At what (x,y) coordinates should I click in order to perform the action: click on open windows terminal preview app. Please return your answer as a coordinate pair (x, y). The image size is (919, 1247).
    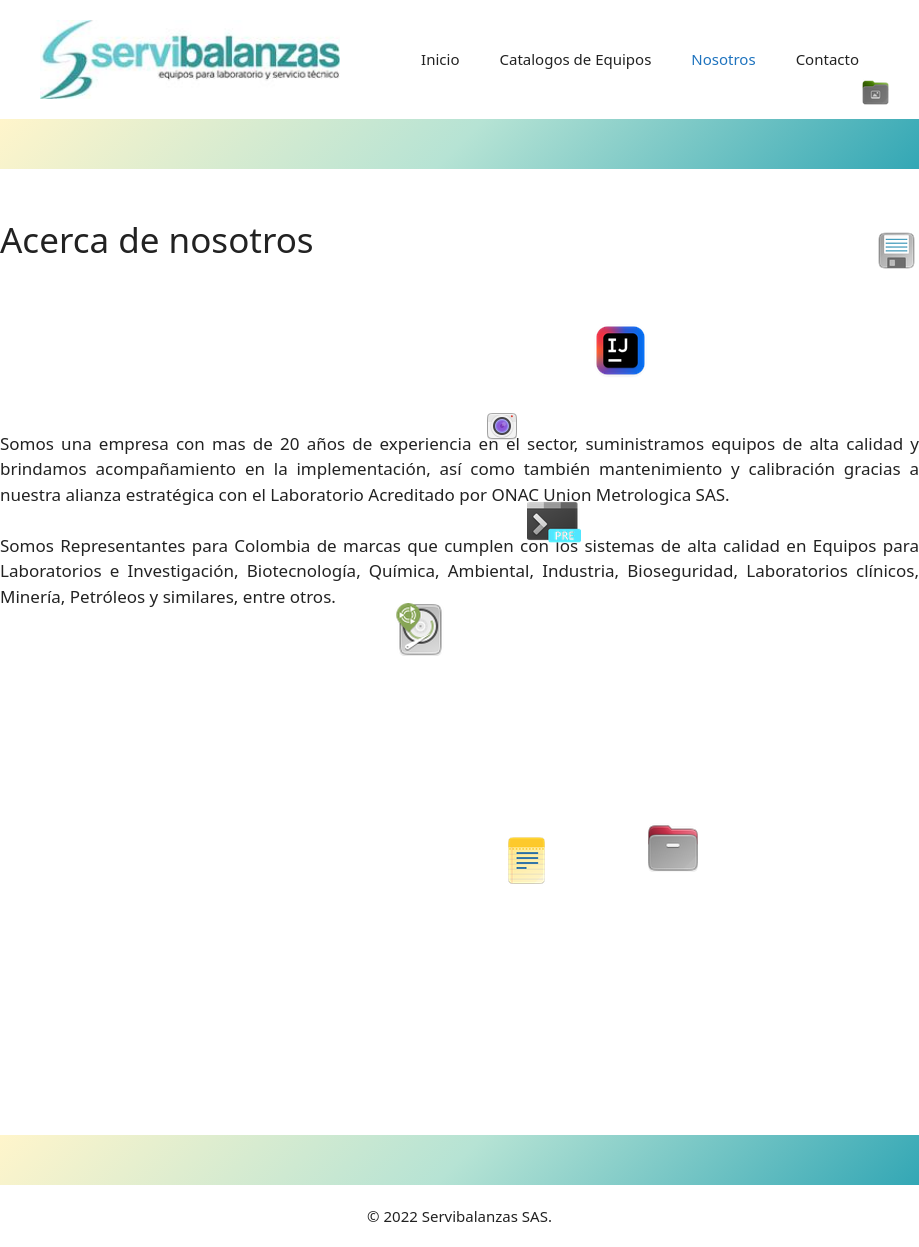
    Looking at the image, I should click on (554, 521).